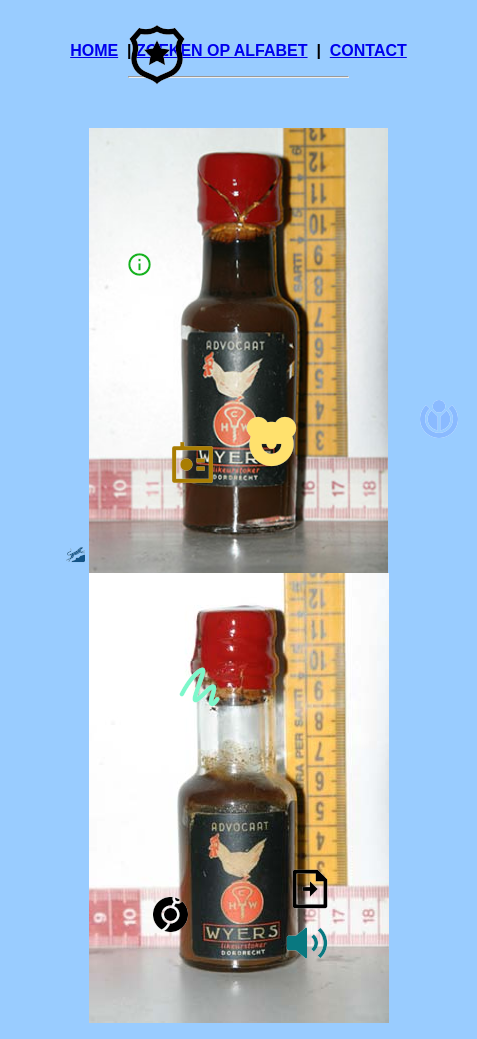  What do you see at coordinates (439, 419) in the screenshot?
I see `visit the Wikimedia Foundation website` at bounding box center [439, 419].